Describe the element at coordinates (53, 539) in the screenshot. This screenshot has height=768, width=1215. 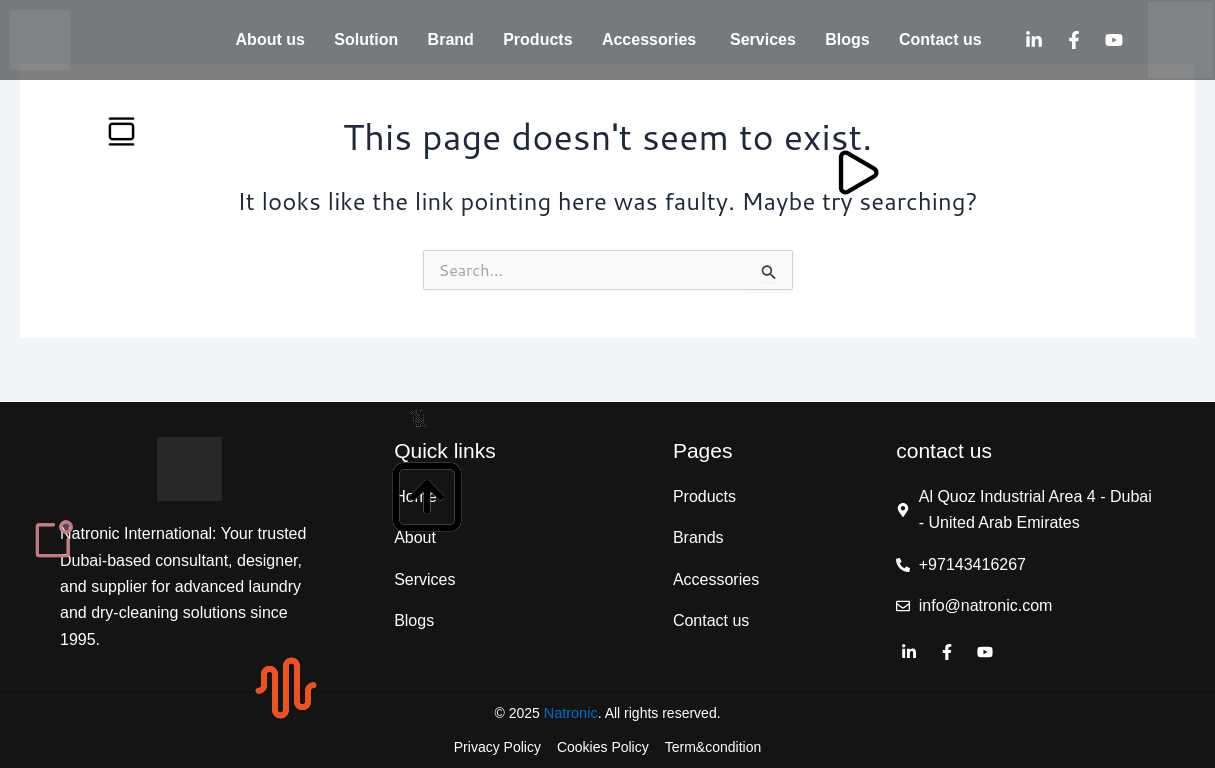
I see `indicates new notifications or alerts` at that location.